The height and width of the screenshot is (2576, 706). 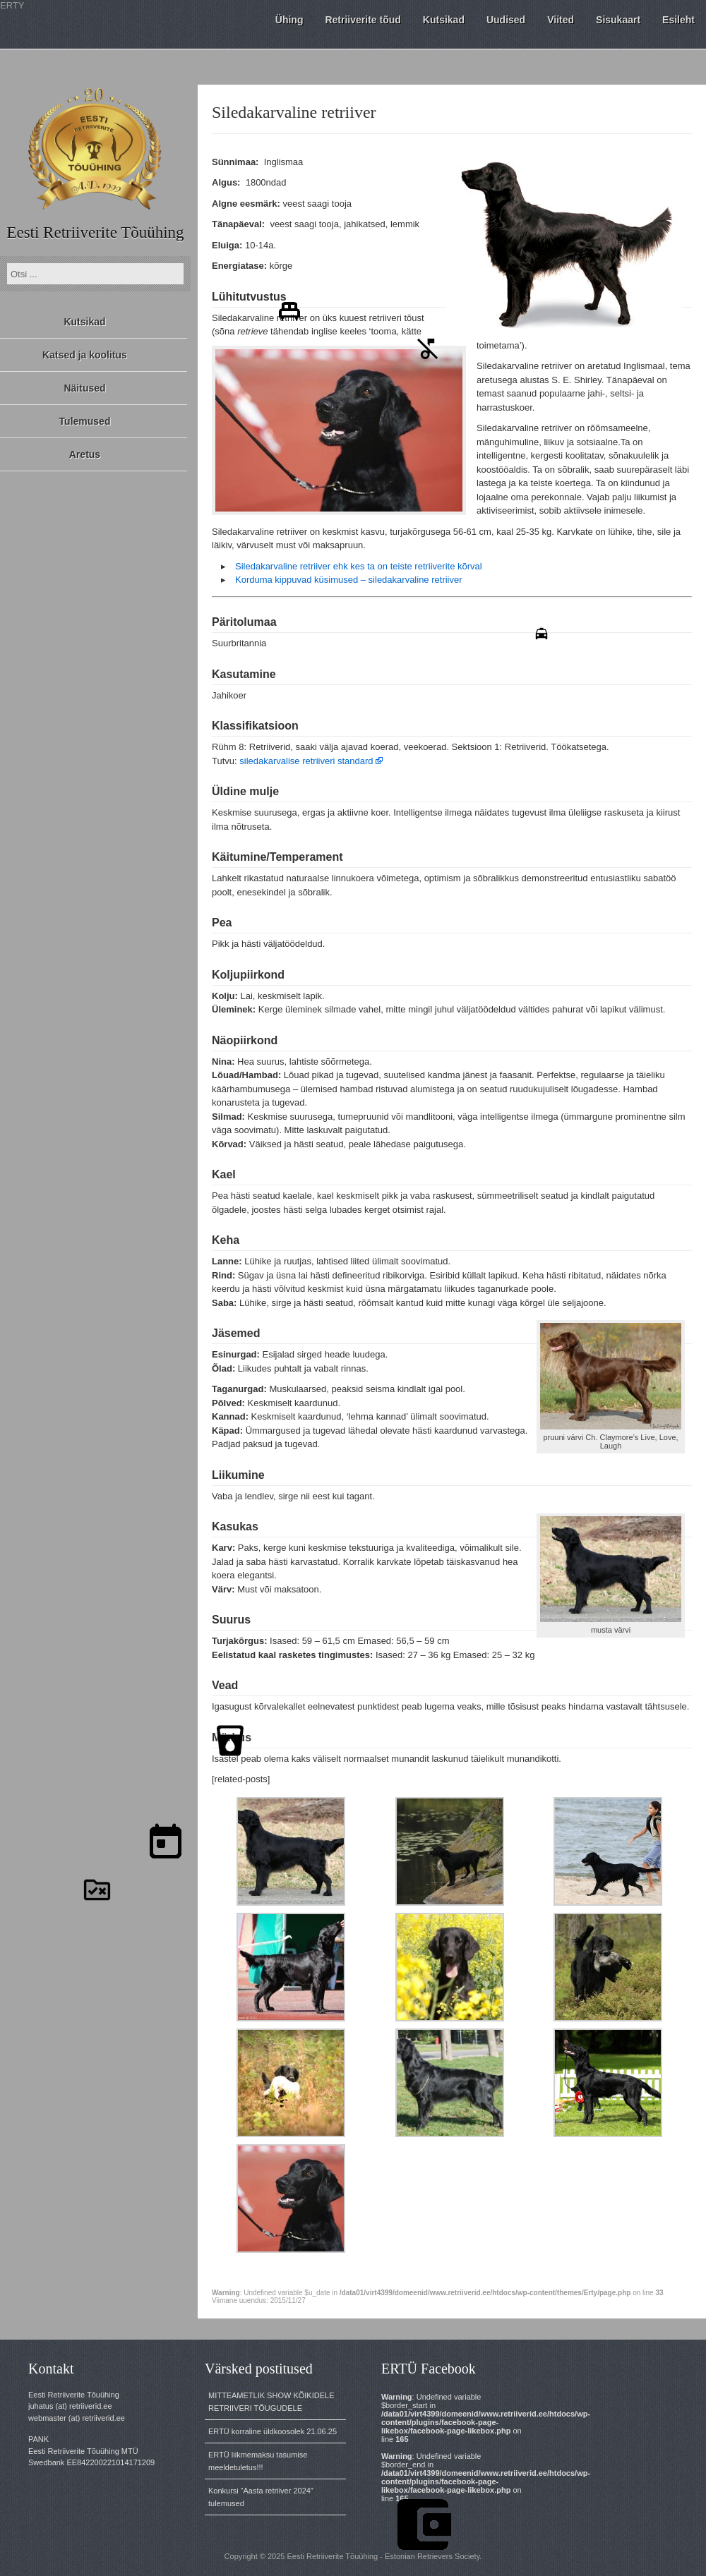 What do you see at coordinates (97, 1889) in the screenshot?
I see `access folder with validation rules` at bounding box center [97, 1889].